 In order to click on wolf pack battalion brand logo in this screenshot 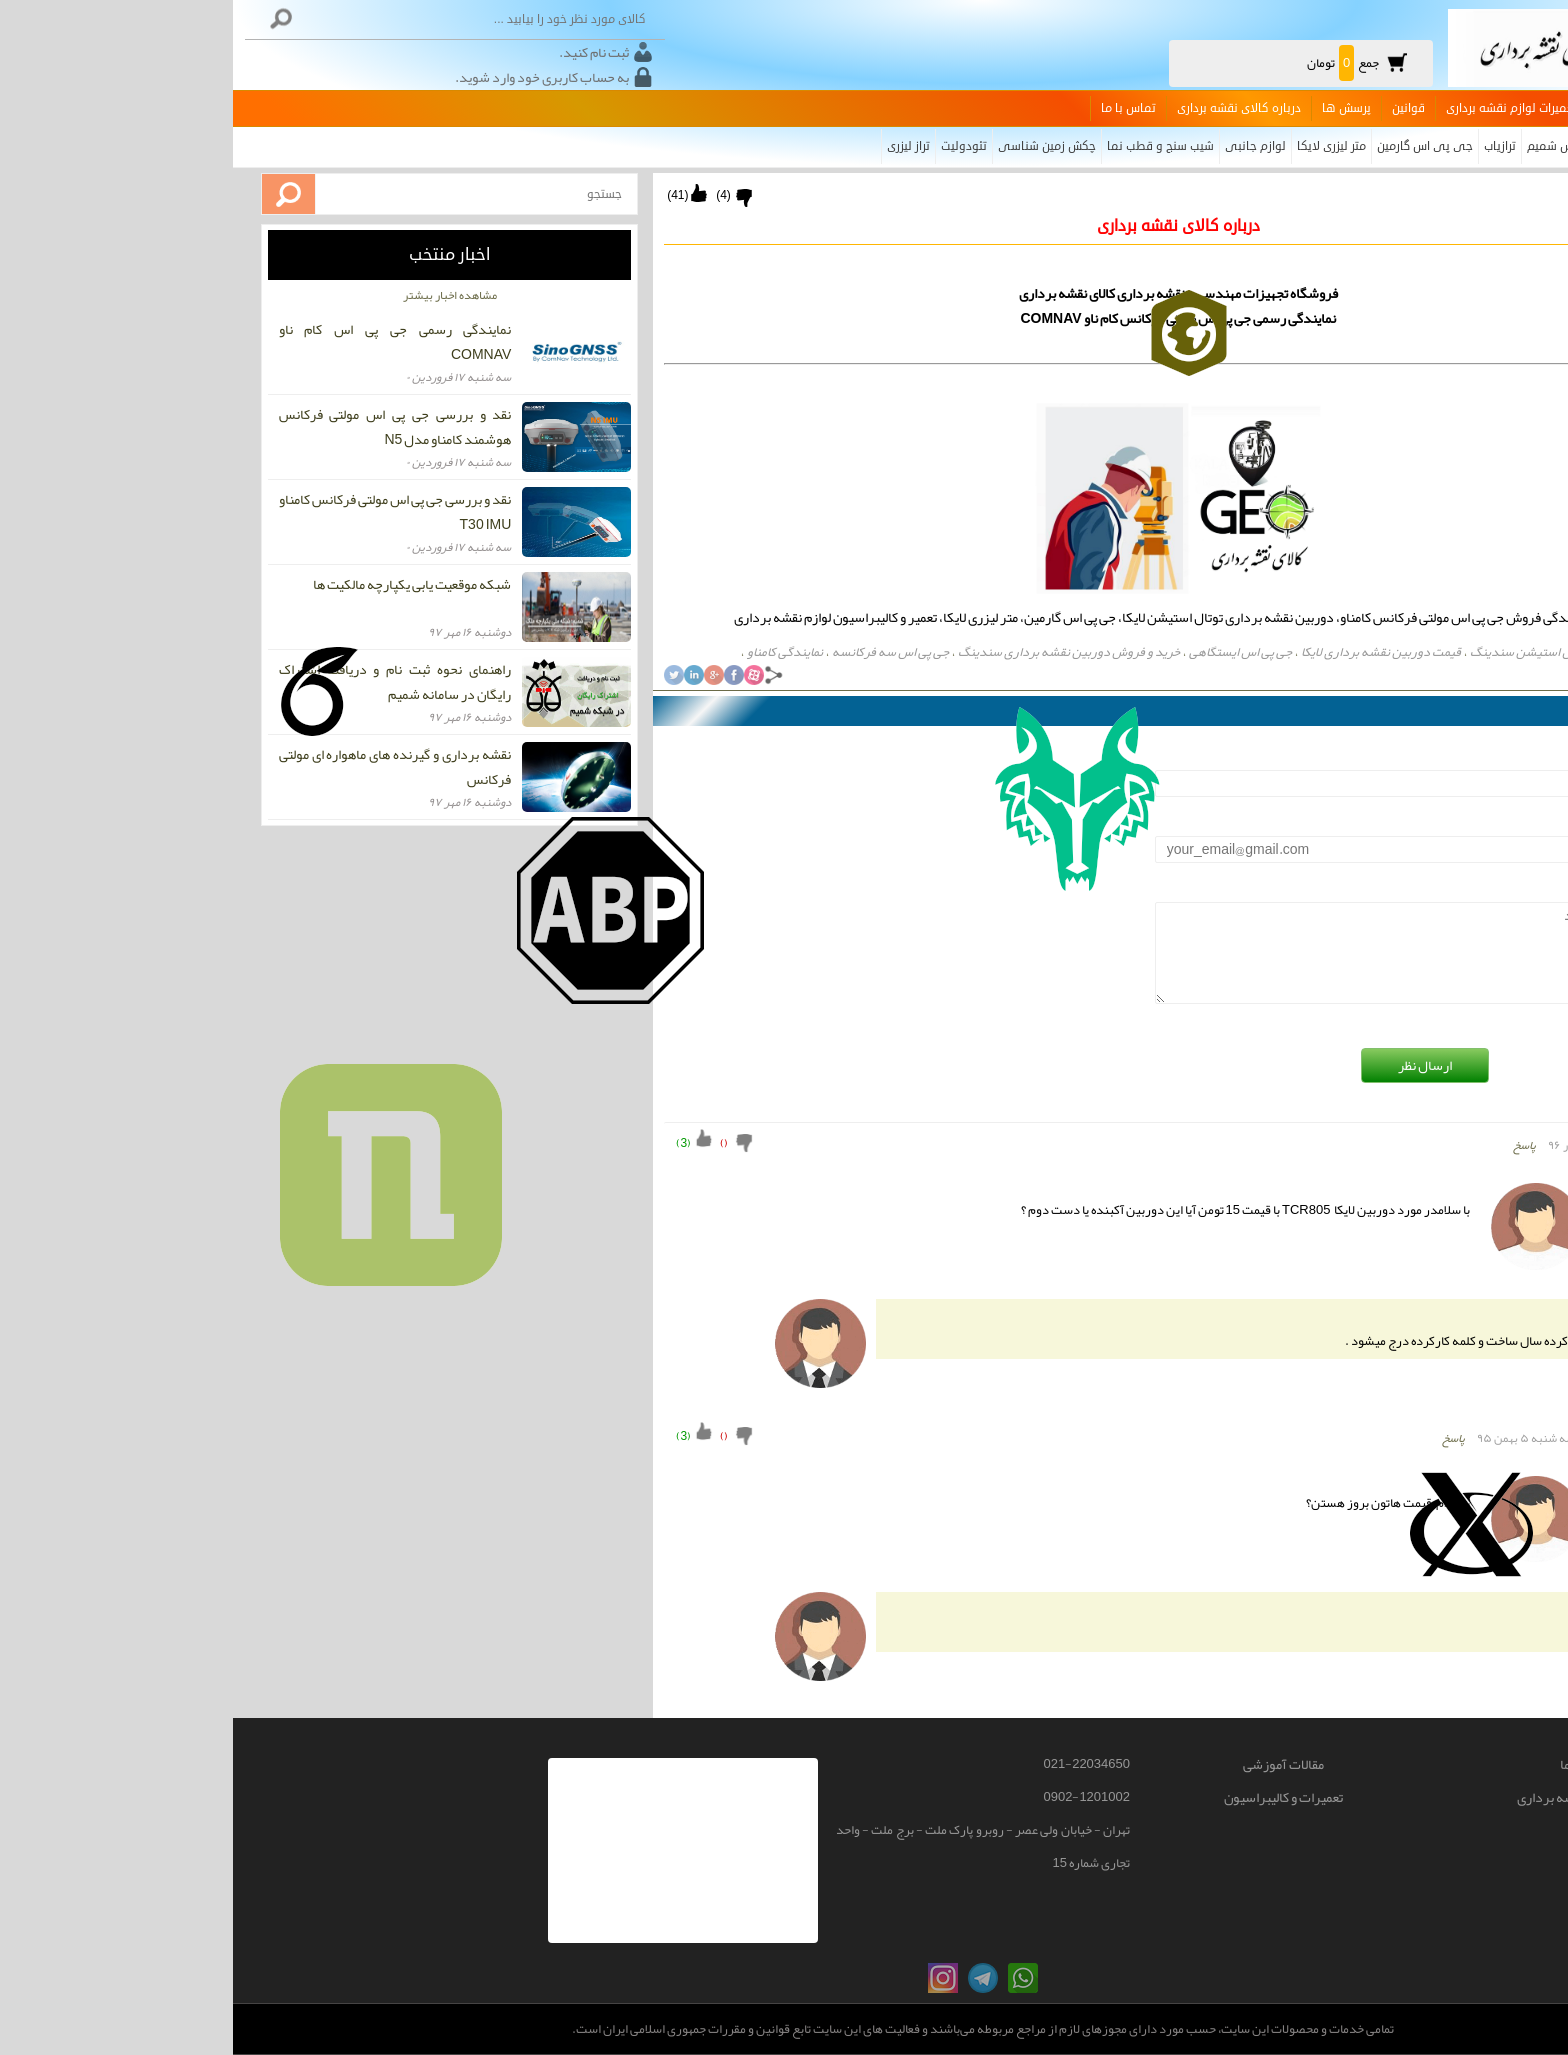, I will do `click(1077, 799)`.